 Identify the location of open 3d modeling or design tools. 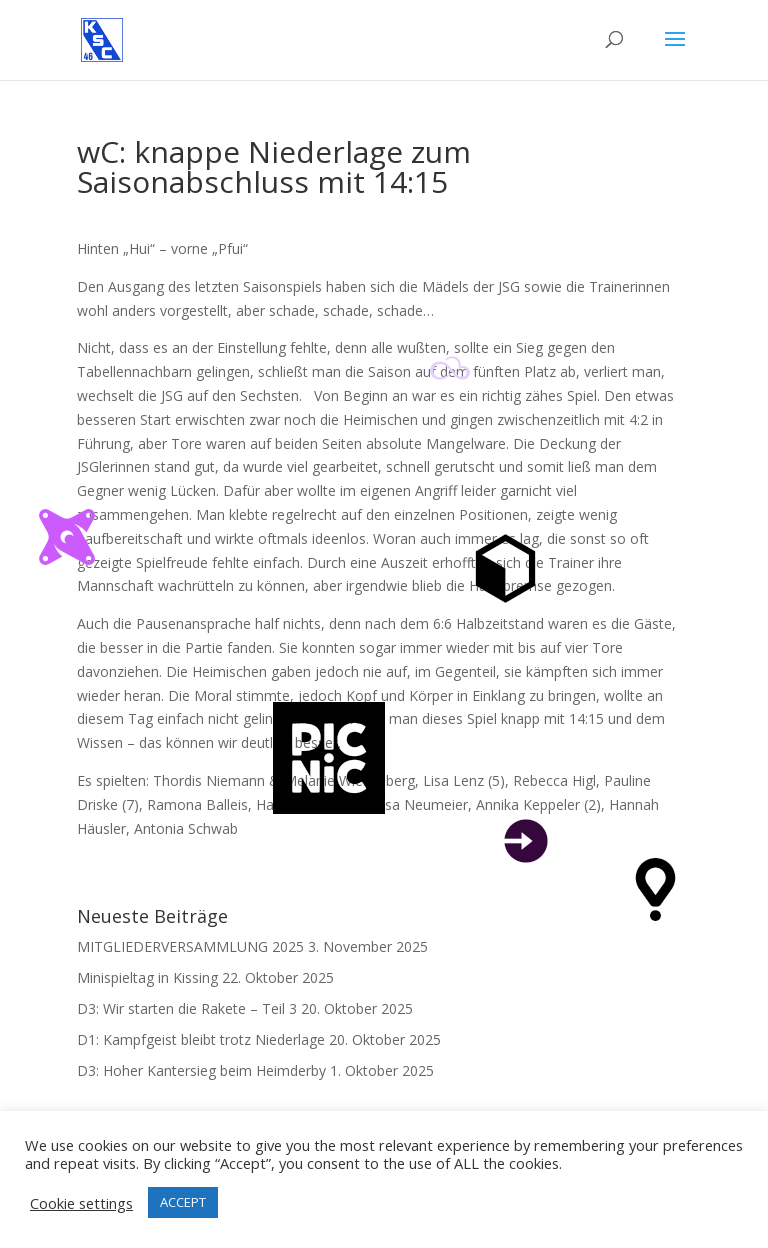
(505, 568).